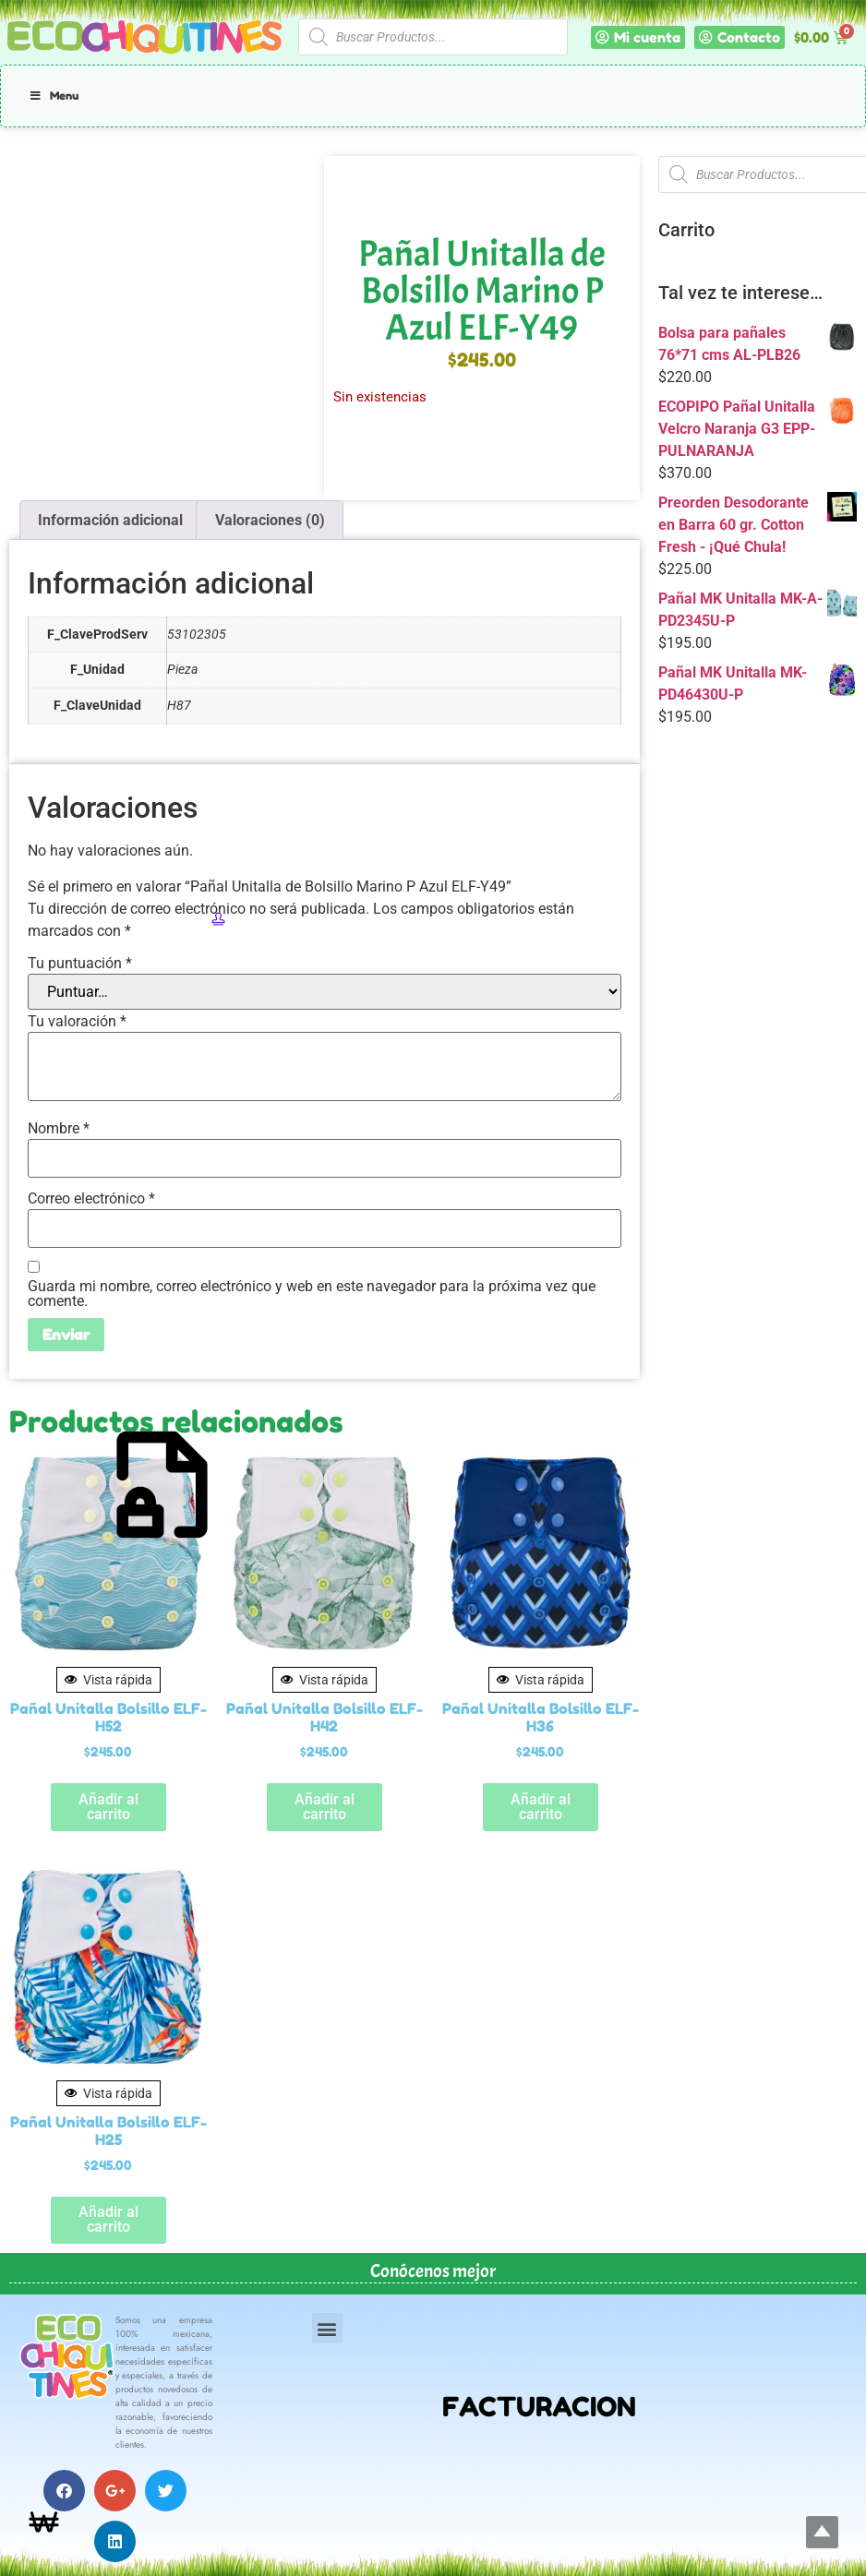  I want to click on a locked or protected file, so click(162, 1484).